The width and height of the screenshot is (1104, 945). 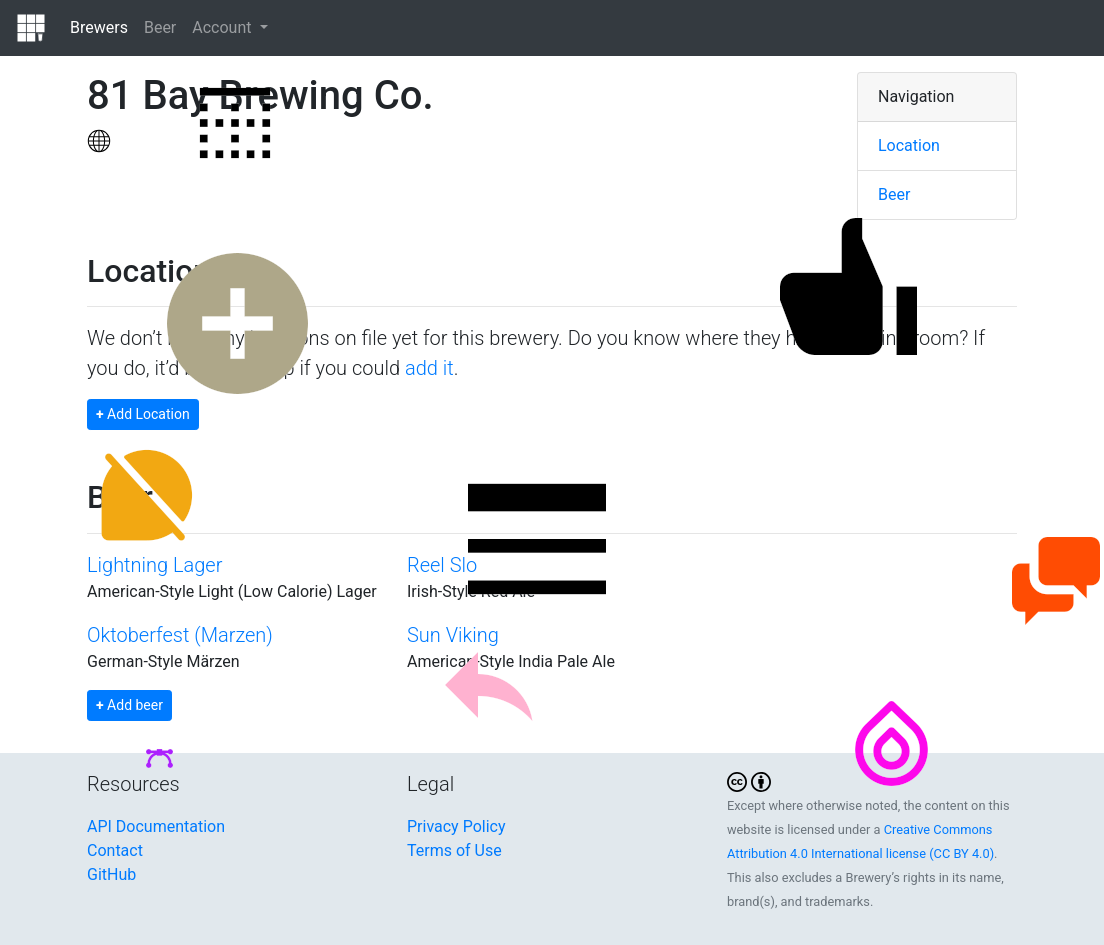 I want to click on reply to a message, so click(x=489, y=685).